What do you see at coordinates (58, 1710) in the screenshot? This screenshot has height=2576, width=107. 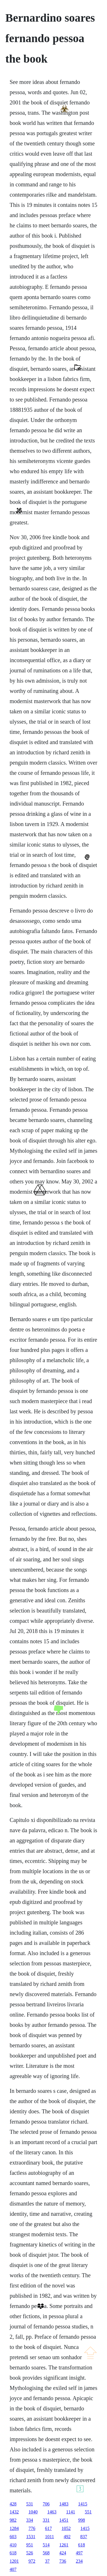 I see `dislike or downvote content` at bounding box center [58, 1710].